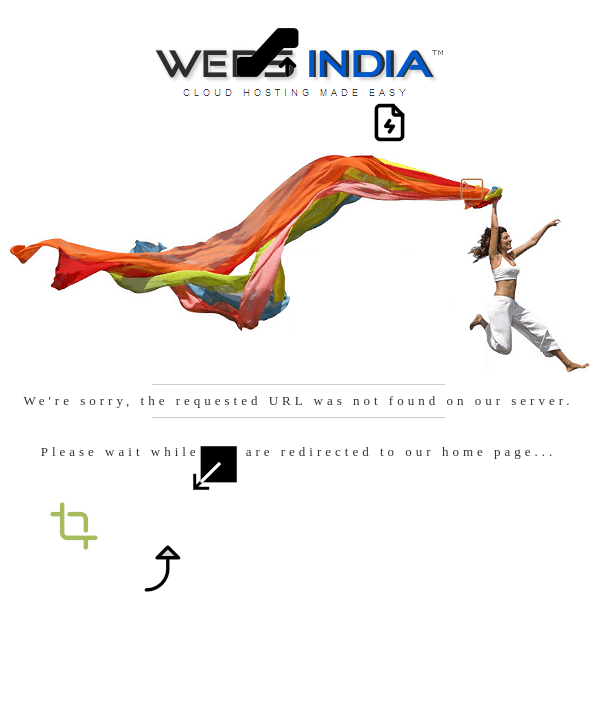 This screenshot has height=720, width=597. What do you see at coordinates (215, 468) in the screenshot?
I see `collapse or minimize a panel` at bounding box center [215, 468].